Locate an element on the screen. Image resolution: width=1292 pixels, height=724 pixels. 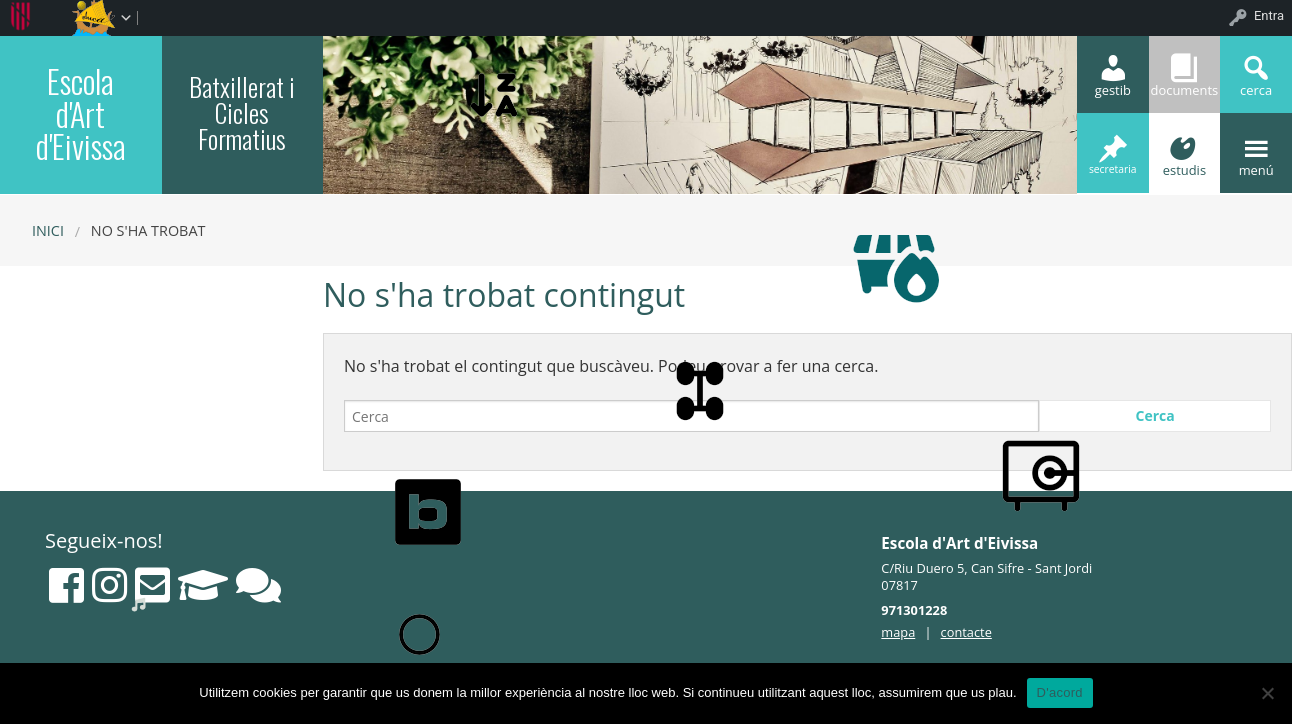
access music library or audio files is located at coordinates (139, 605).